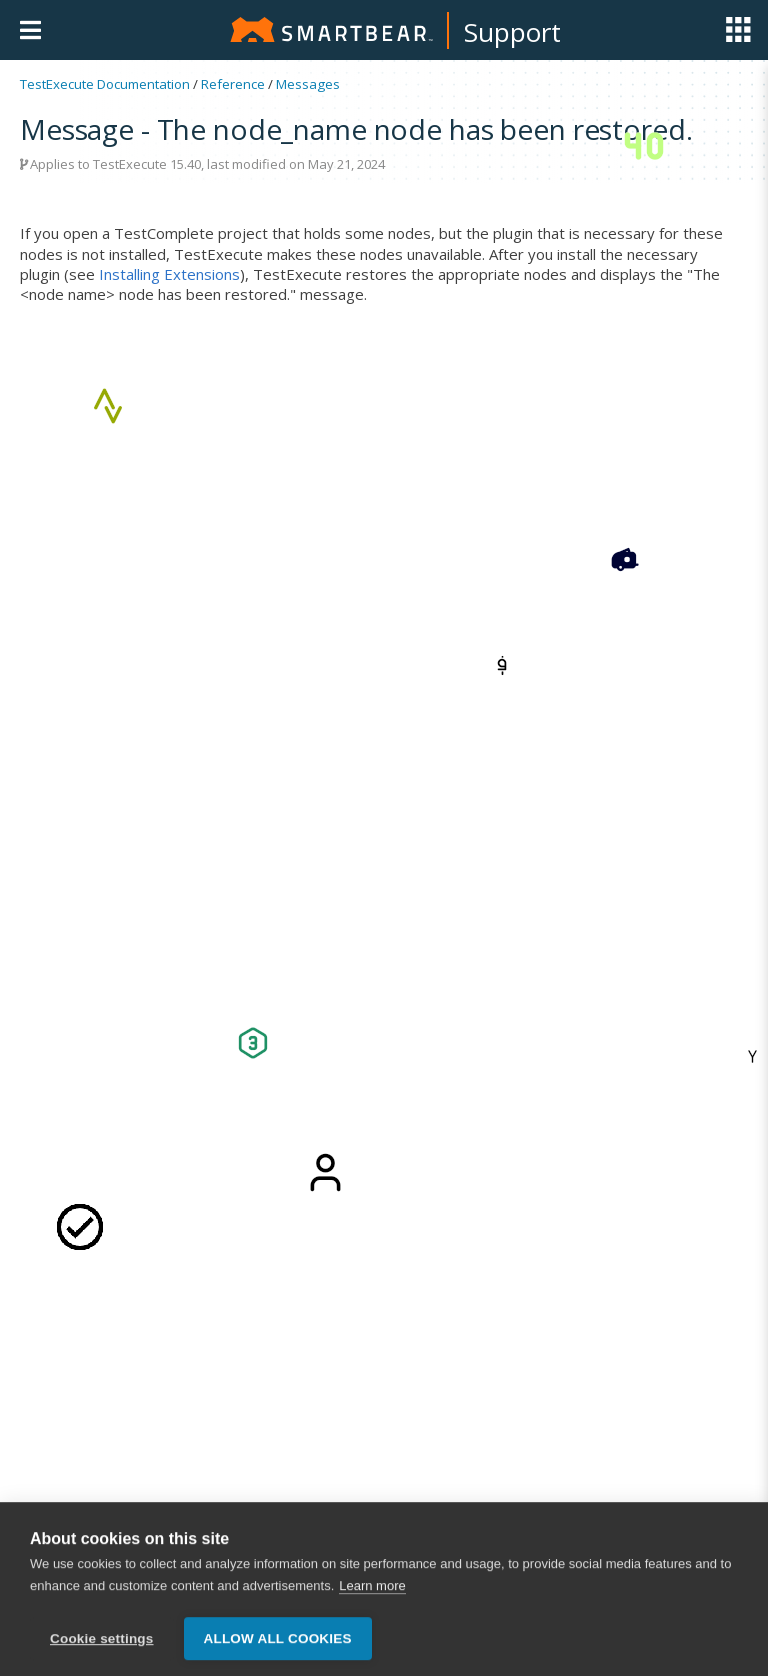  I want to click on indicates Afghan afghani currency, so click(502, 665).